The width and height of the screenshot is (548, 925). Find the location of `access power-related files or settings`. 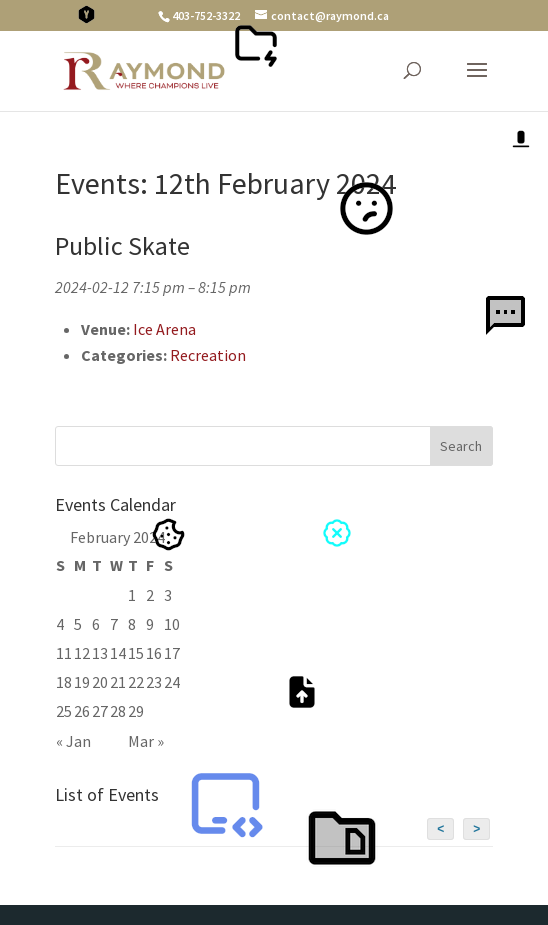

access power-related files or settings is located at coordinates (256, 44).